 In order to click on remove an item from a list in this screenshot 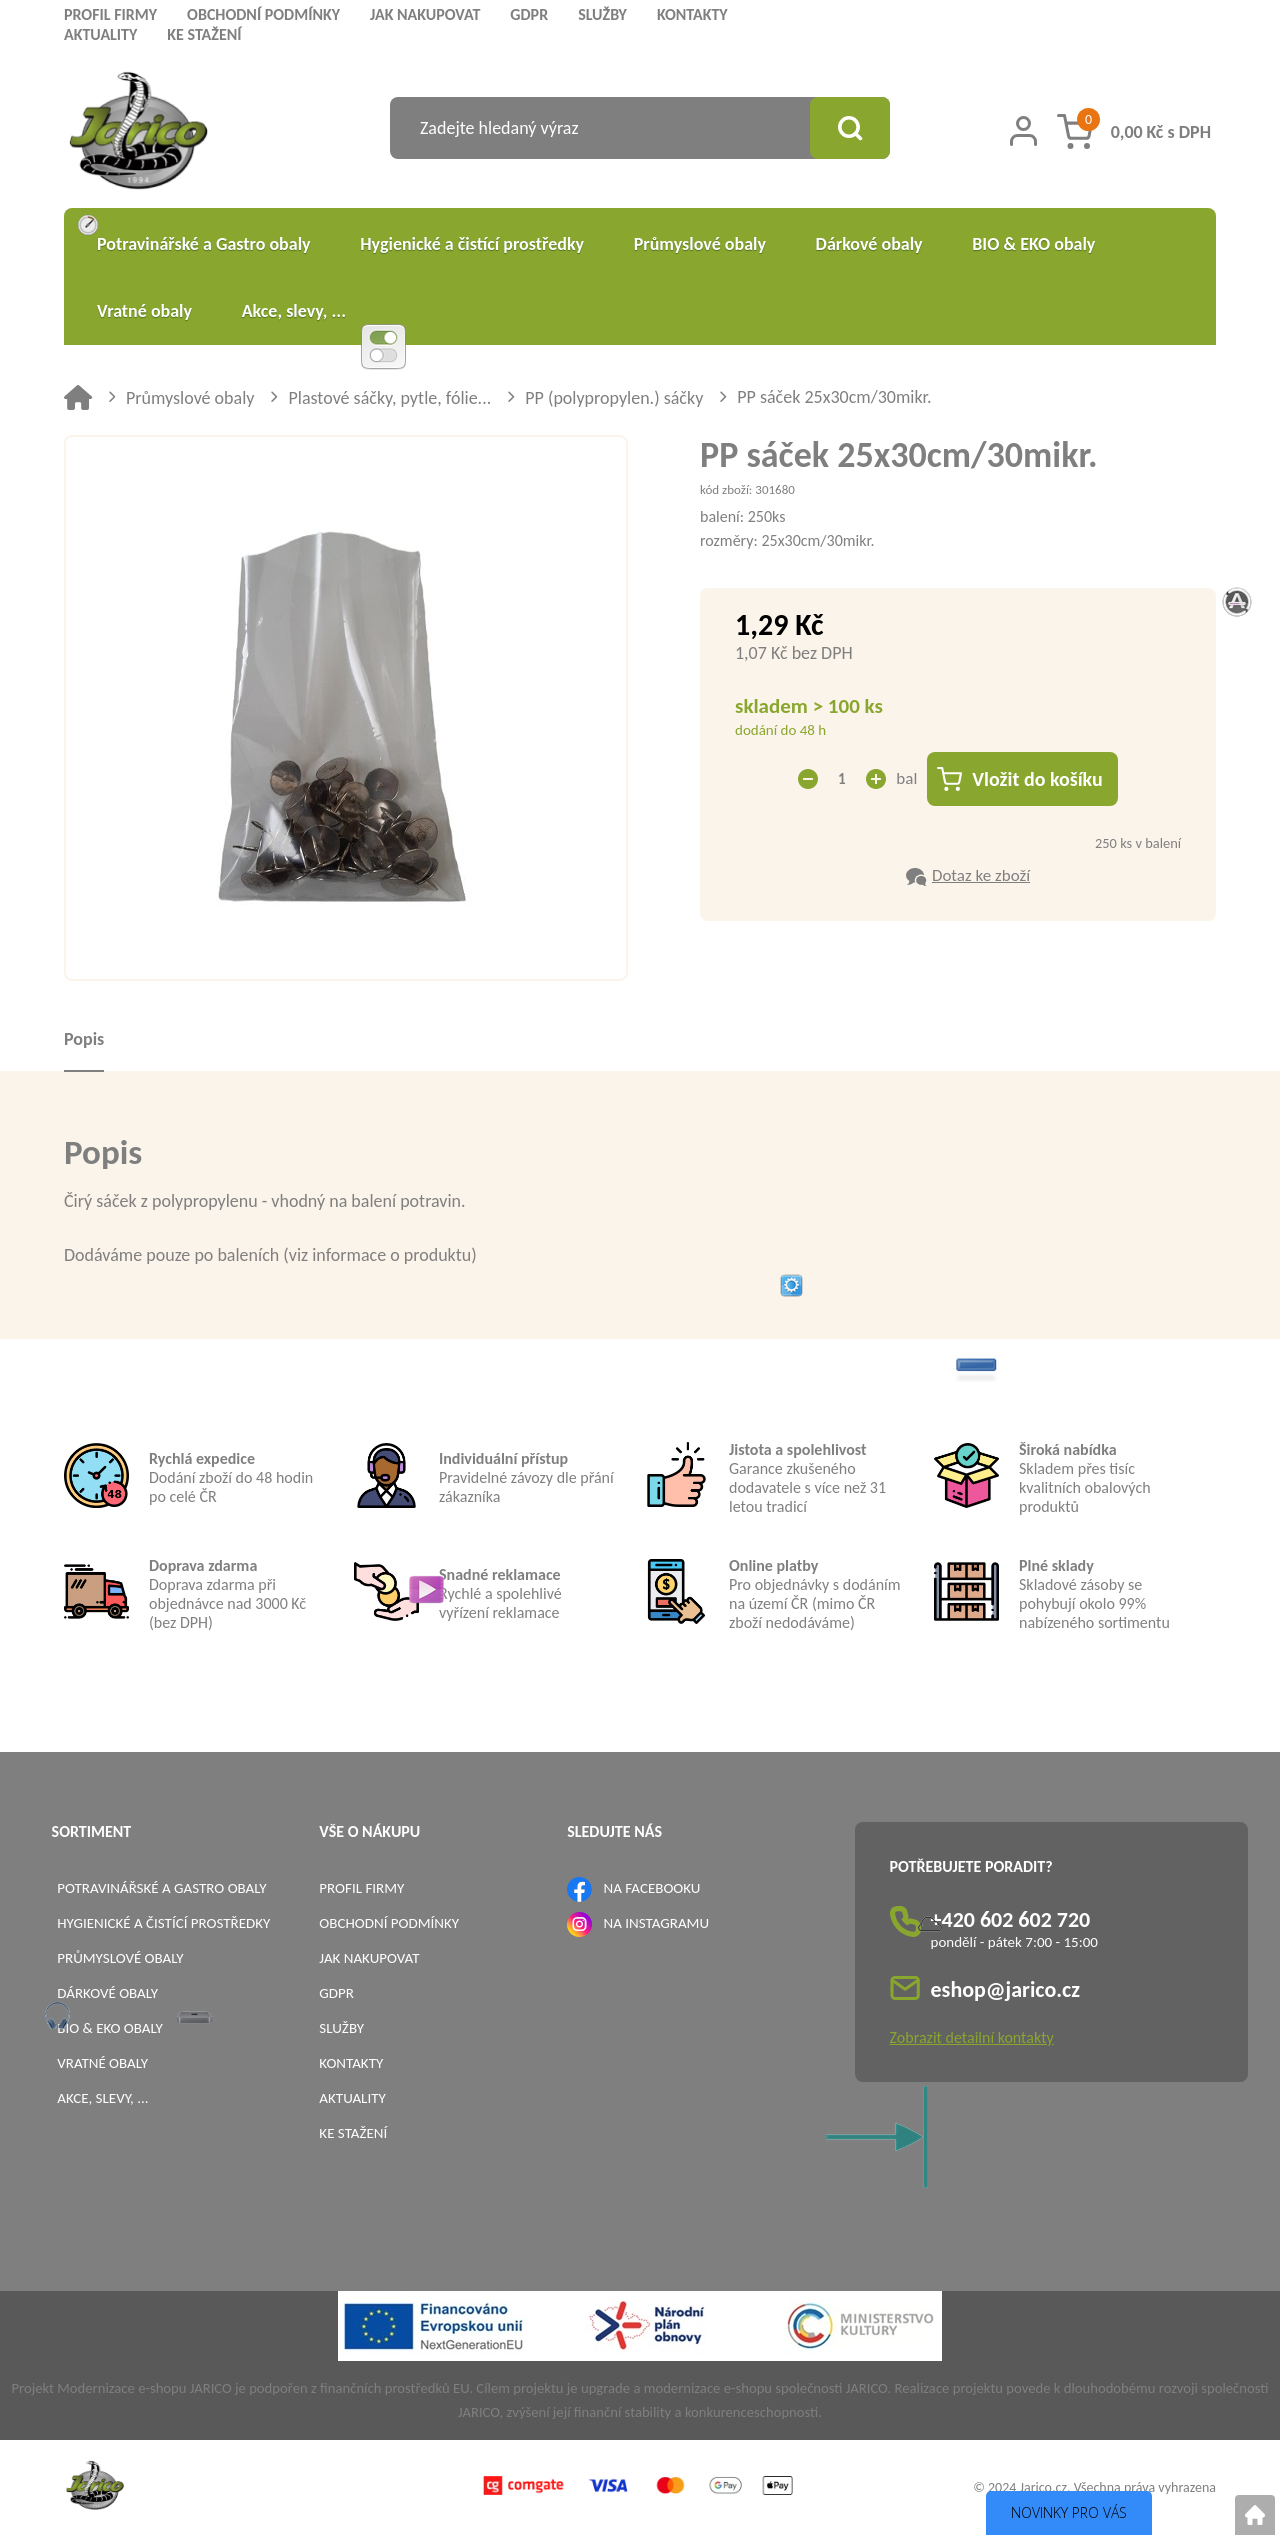, I will do `click(975, 1366)`.